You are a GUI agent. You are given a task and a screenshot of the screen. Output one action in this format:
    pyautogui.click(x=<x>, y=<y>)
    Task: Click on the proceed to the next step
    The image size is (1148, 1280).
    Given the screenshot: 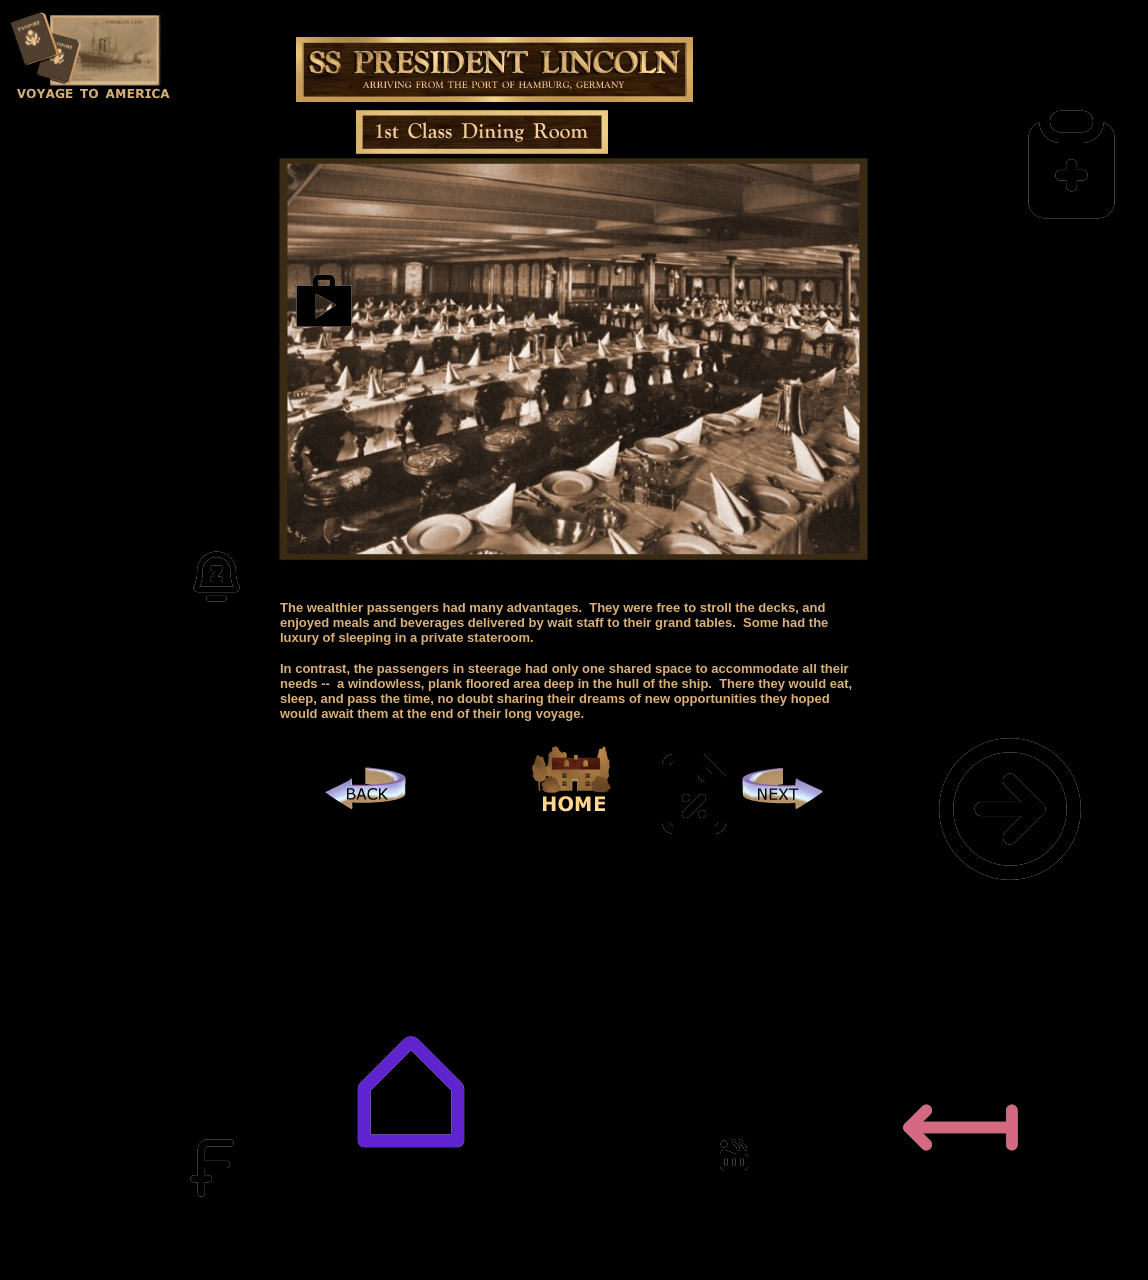 What is the action you would take?
    pyautogui.click(x=1010, y=809)
    